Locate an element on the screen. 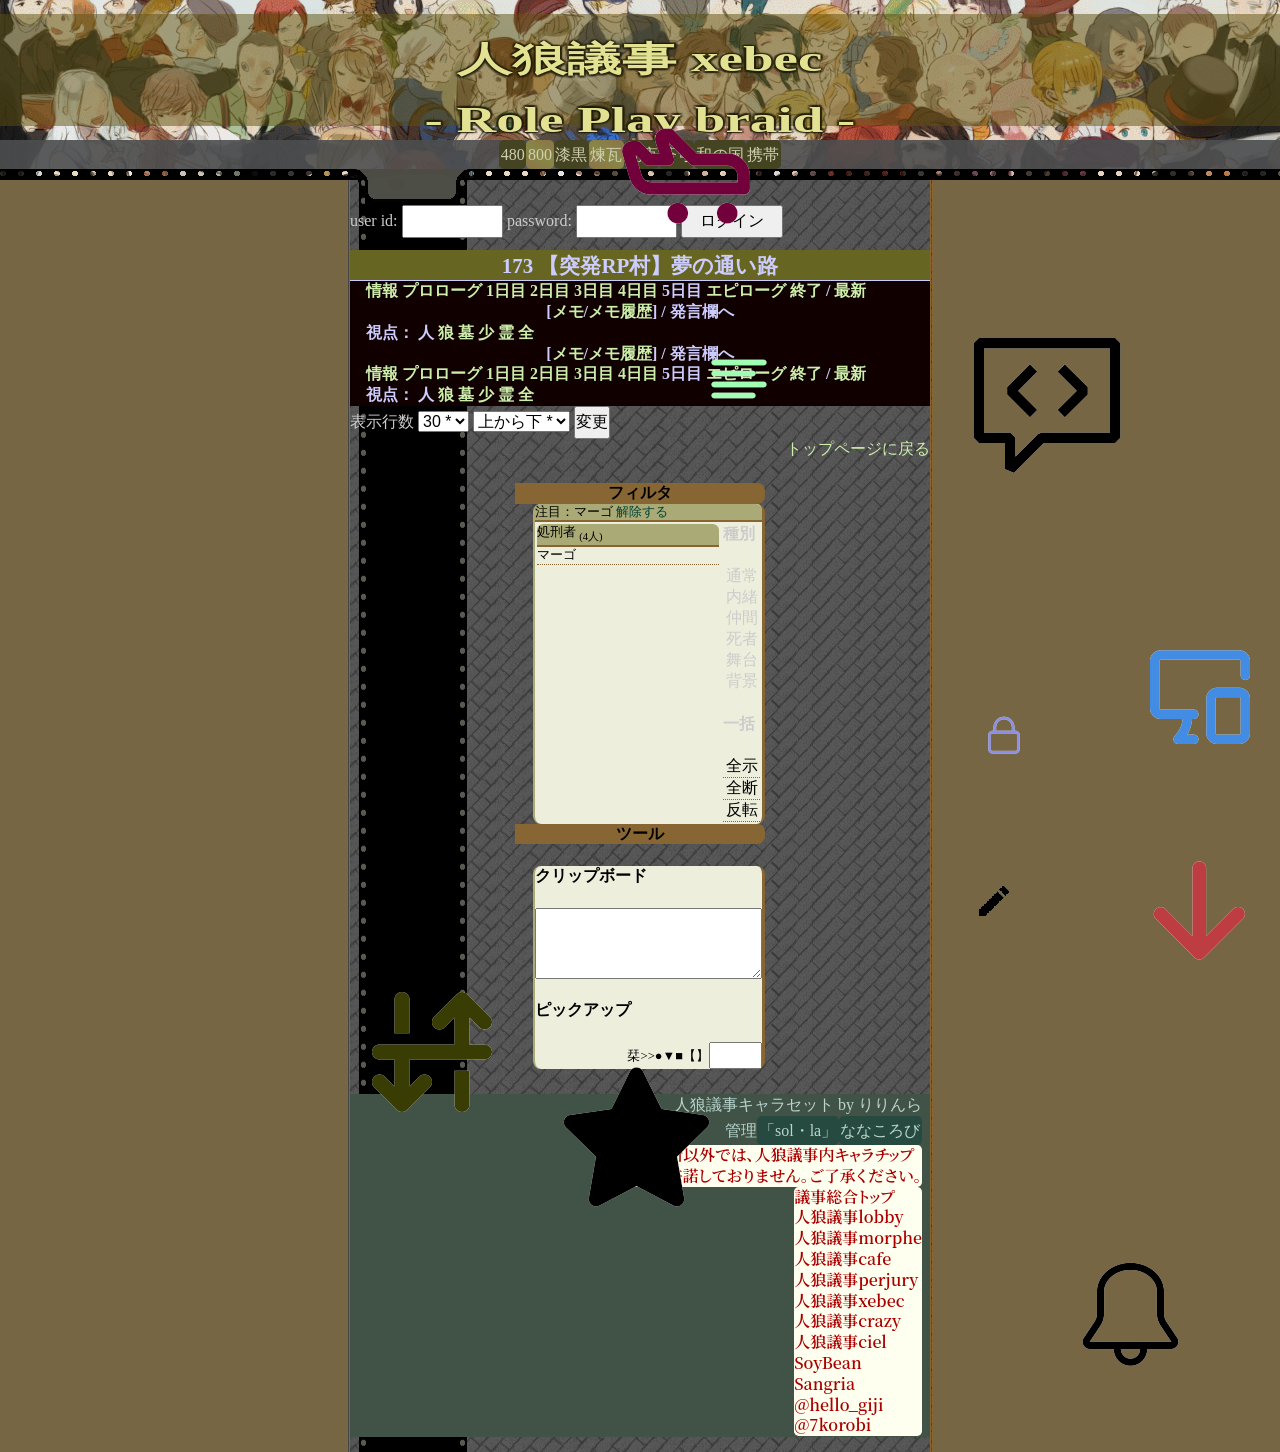 The width and height of the screenshot is (1280, 1452). view notifications is located at coordinates (1130, 1315).